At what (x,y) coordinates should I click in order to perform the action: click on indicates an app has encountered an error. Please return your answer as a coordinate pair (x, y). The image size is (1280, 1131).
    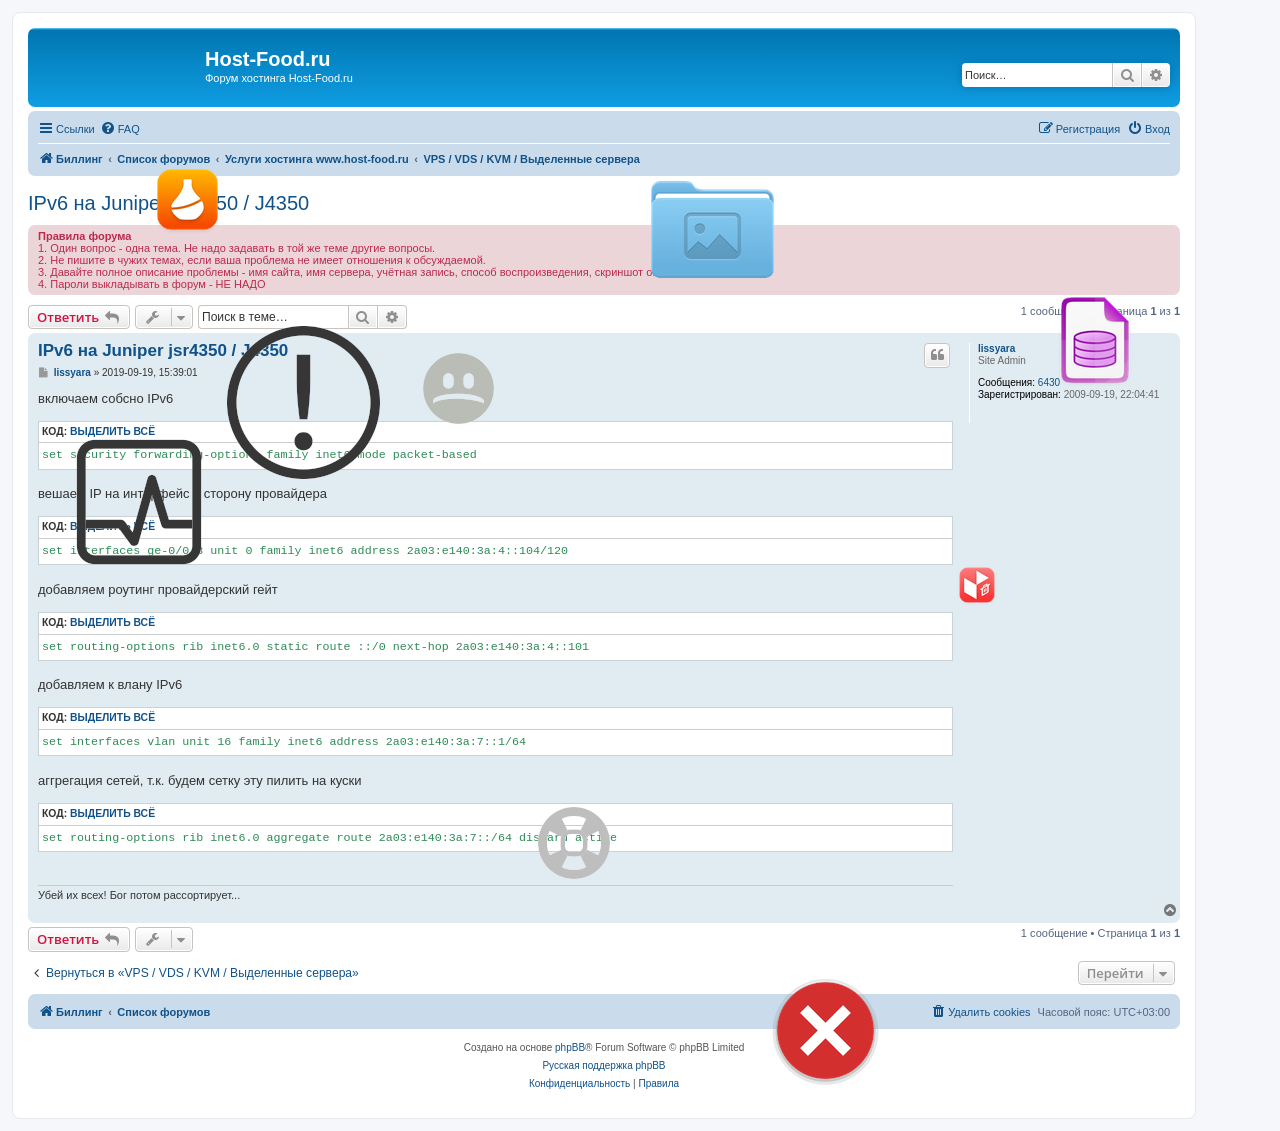
    Looking at the image, I should click on (303, 402).